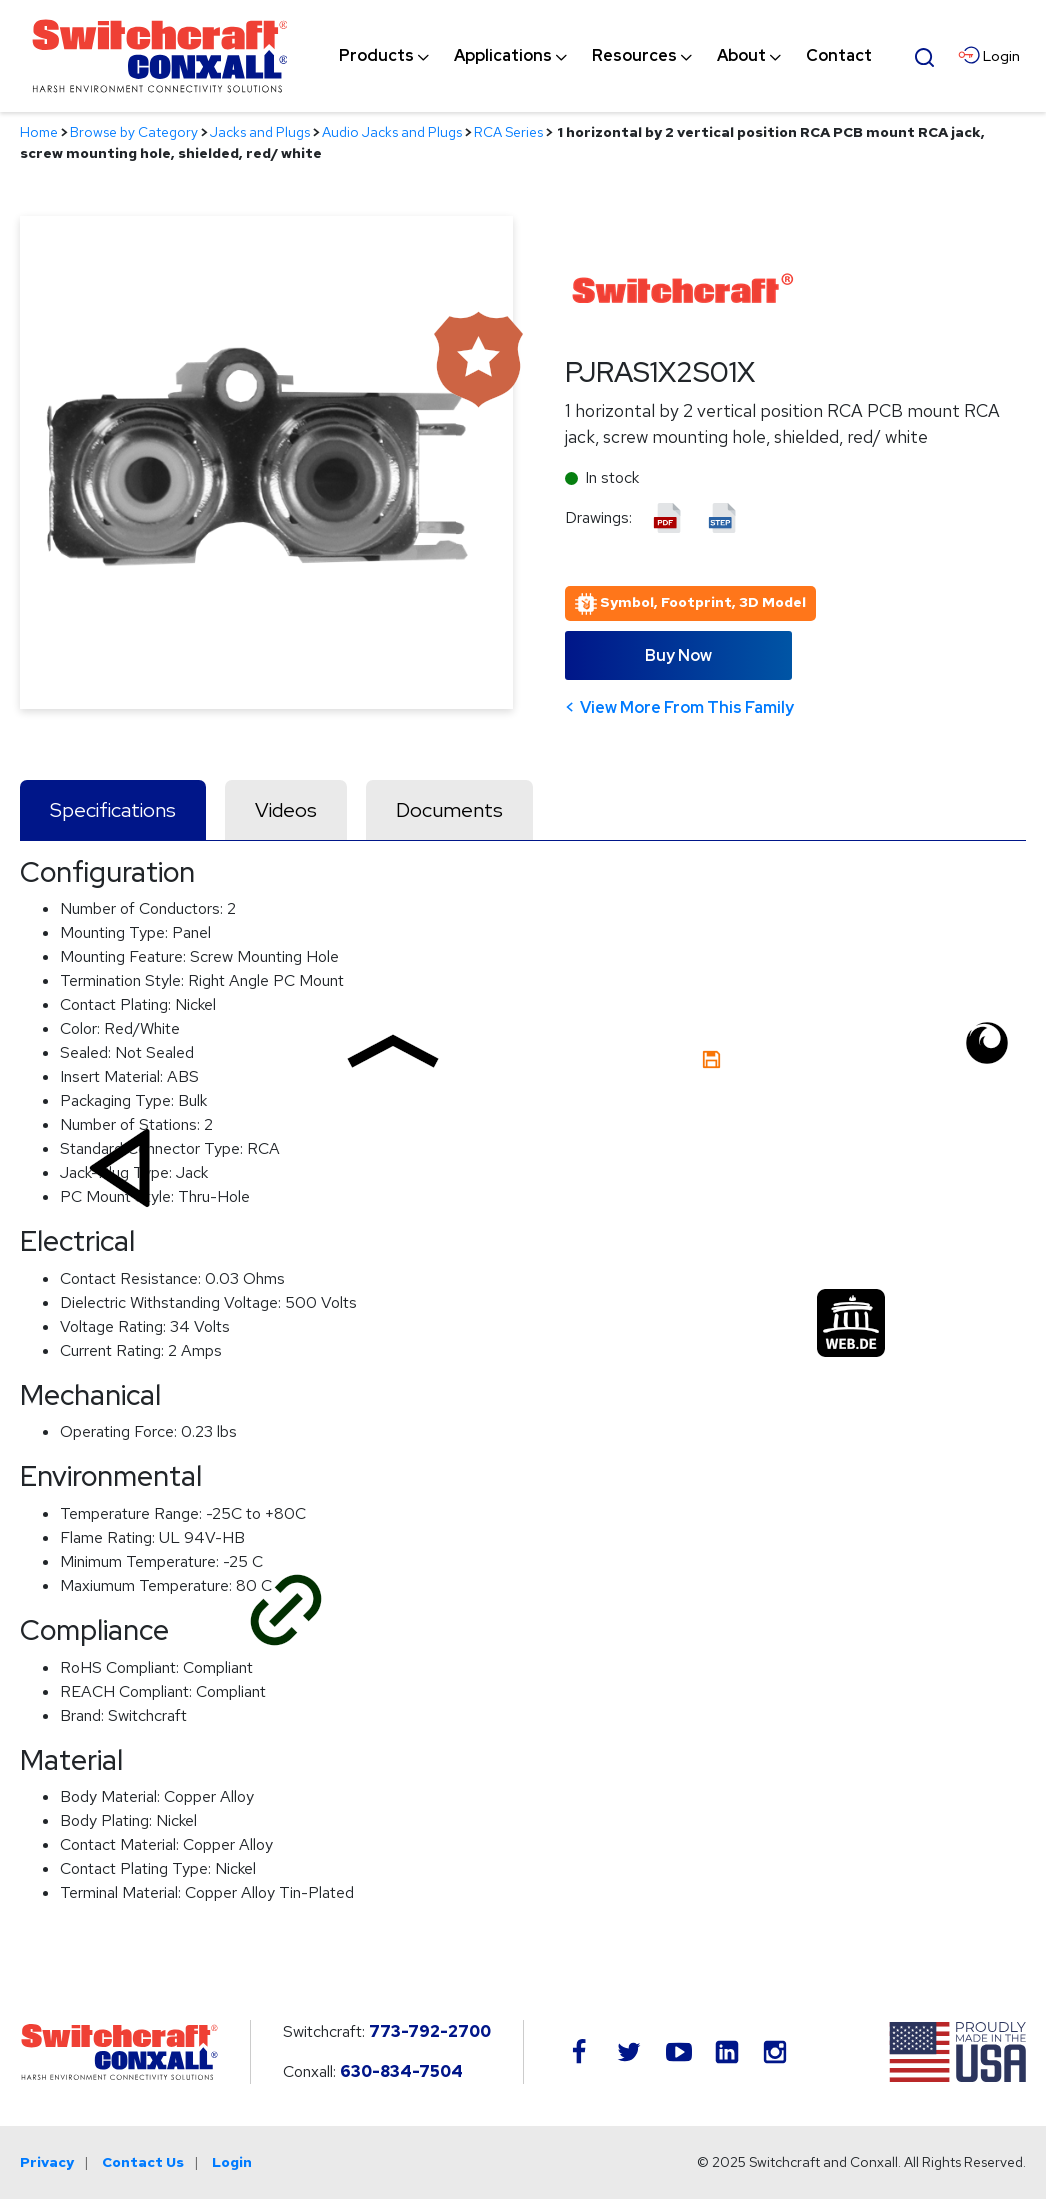 This screenshot has height=2199, width=1046. What do you see at coordinates (393, 1053) in the screenshot?
I see `scroll to top of page` at bounding box center [393, 1053].